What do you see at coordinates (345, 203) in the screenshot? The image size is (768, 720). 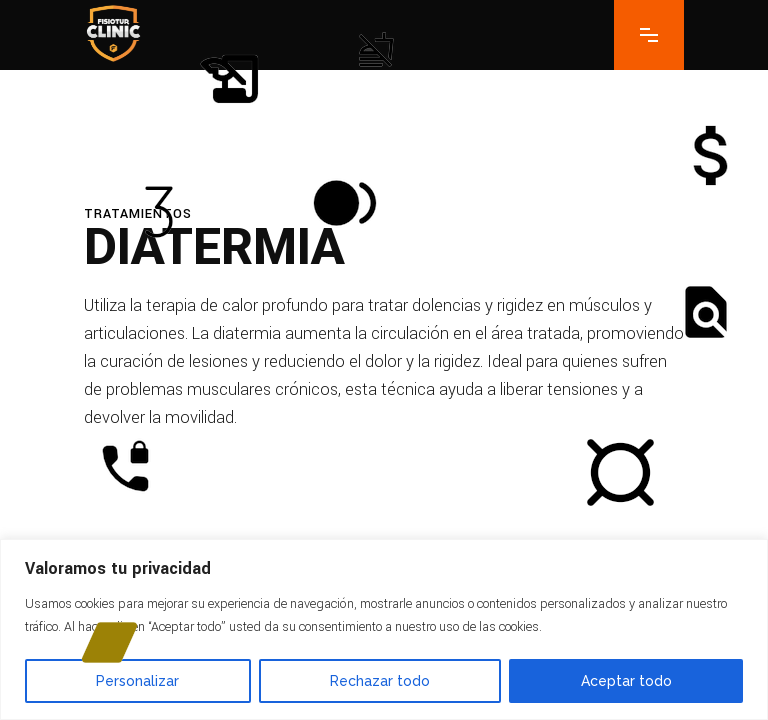 I see `indicates active recording or live broadcast` at bounding box center [345, 203].